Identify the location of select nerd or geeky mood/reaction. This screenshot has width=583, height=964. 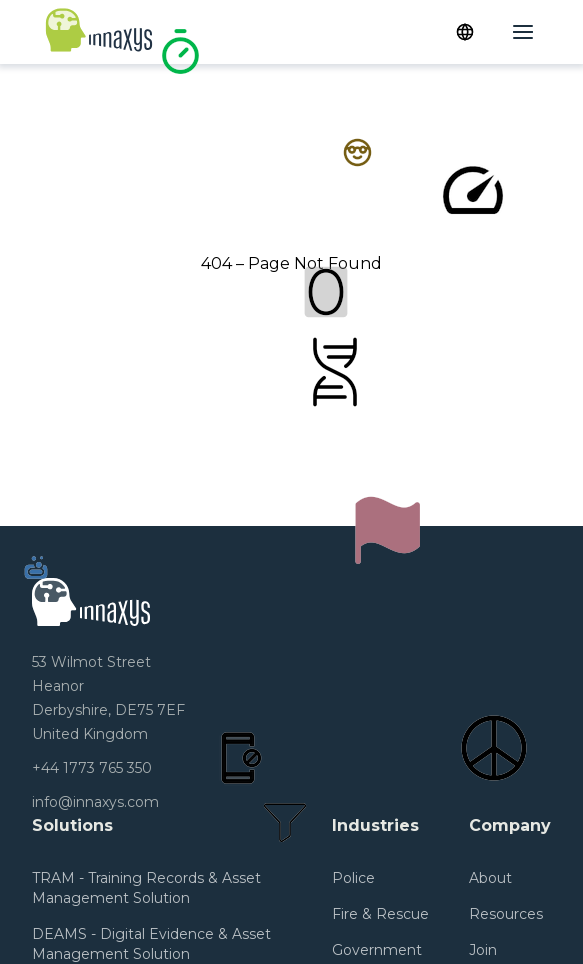
(357, 152).